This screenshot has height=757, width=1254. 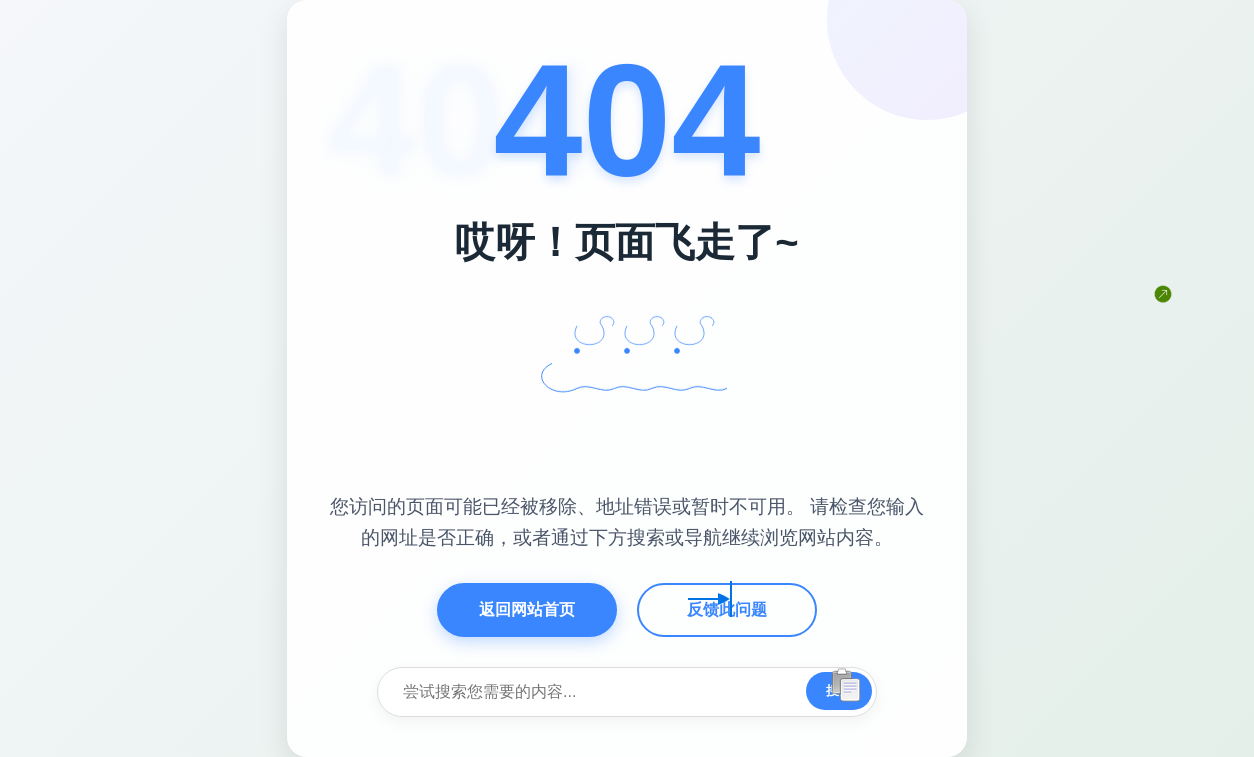 I want to click on paste content from clipboard, so click(x=846, y=685).